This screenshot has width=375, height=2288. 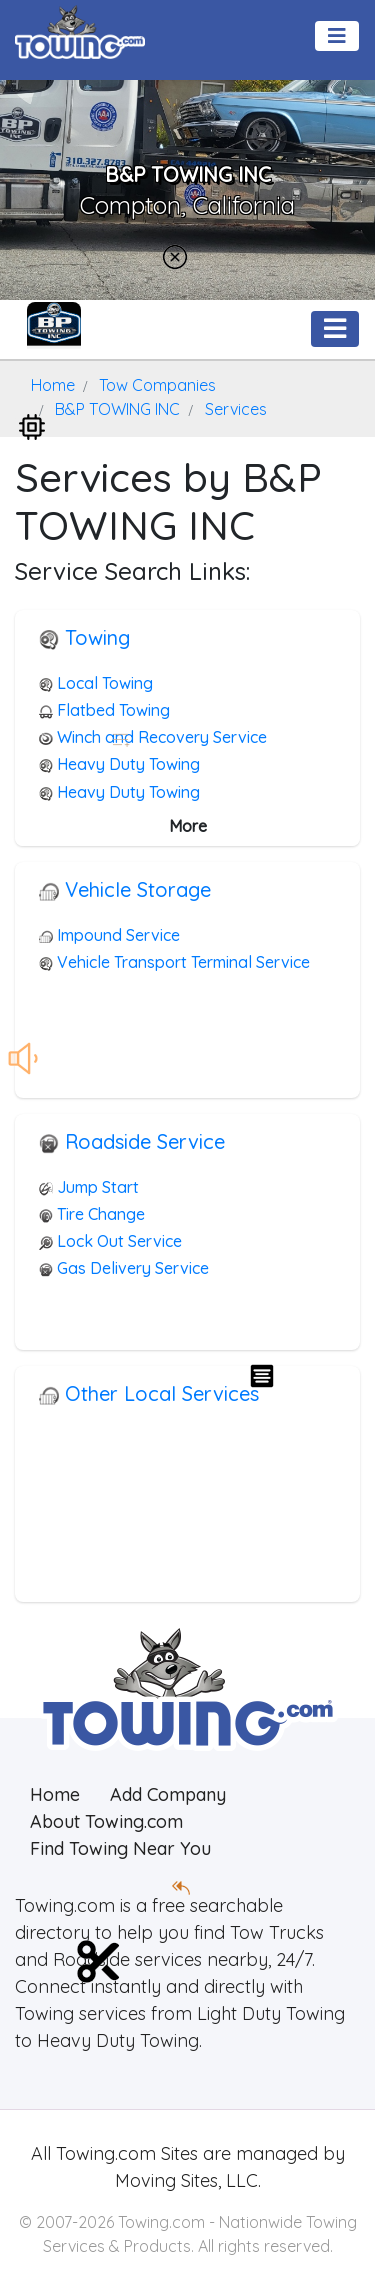 What do you see at coordinates (175, 257) in the screenshot?
I see `close or dismiss a dialog` at bounding box center [175, 257].